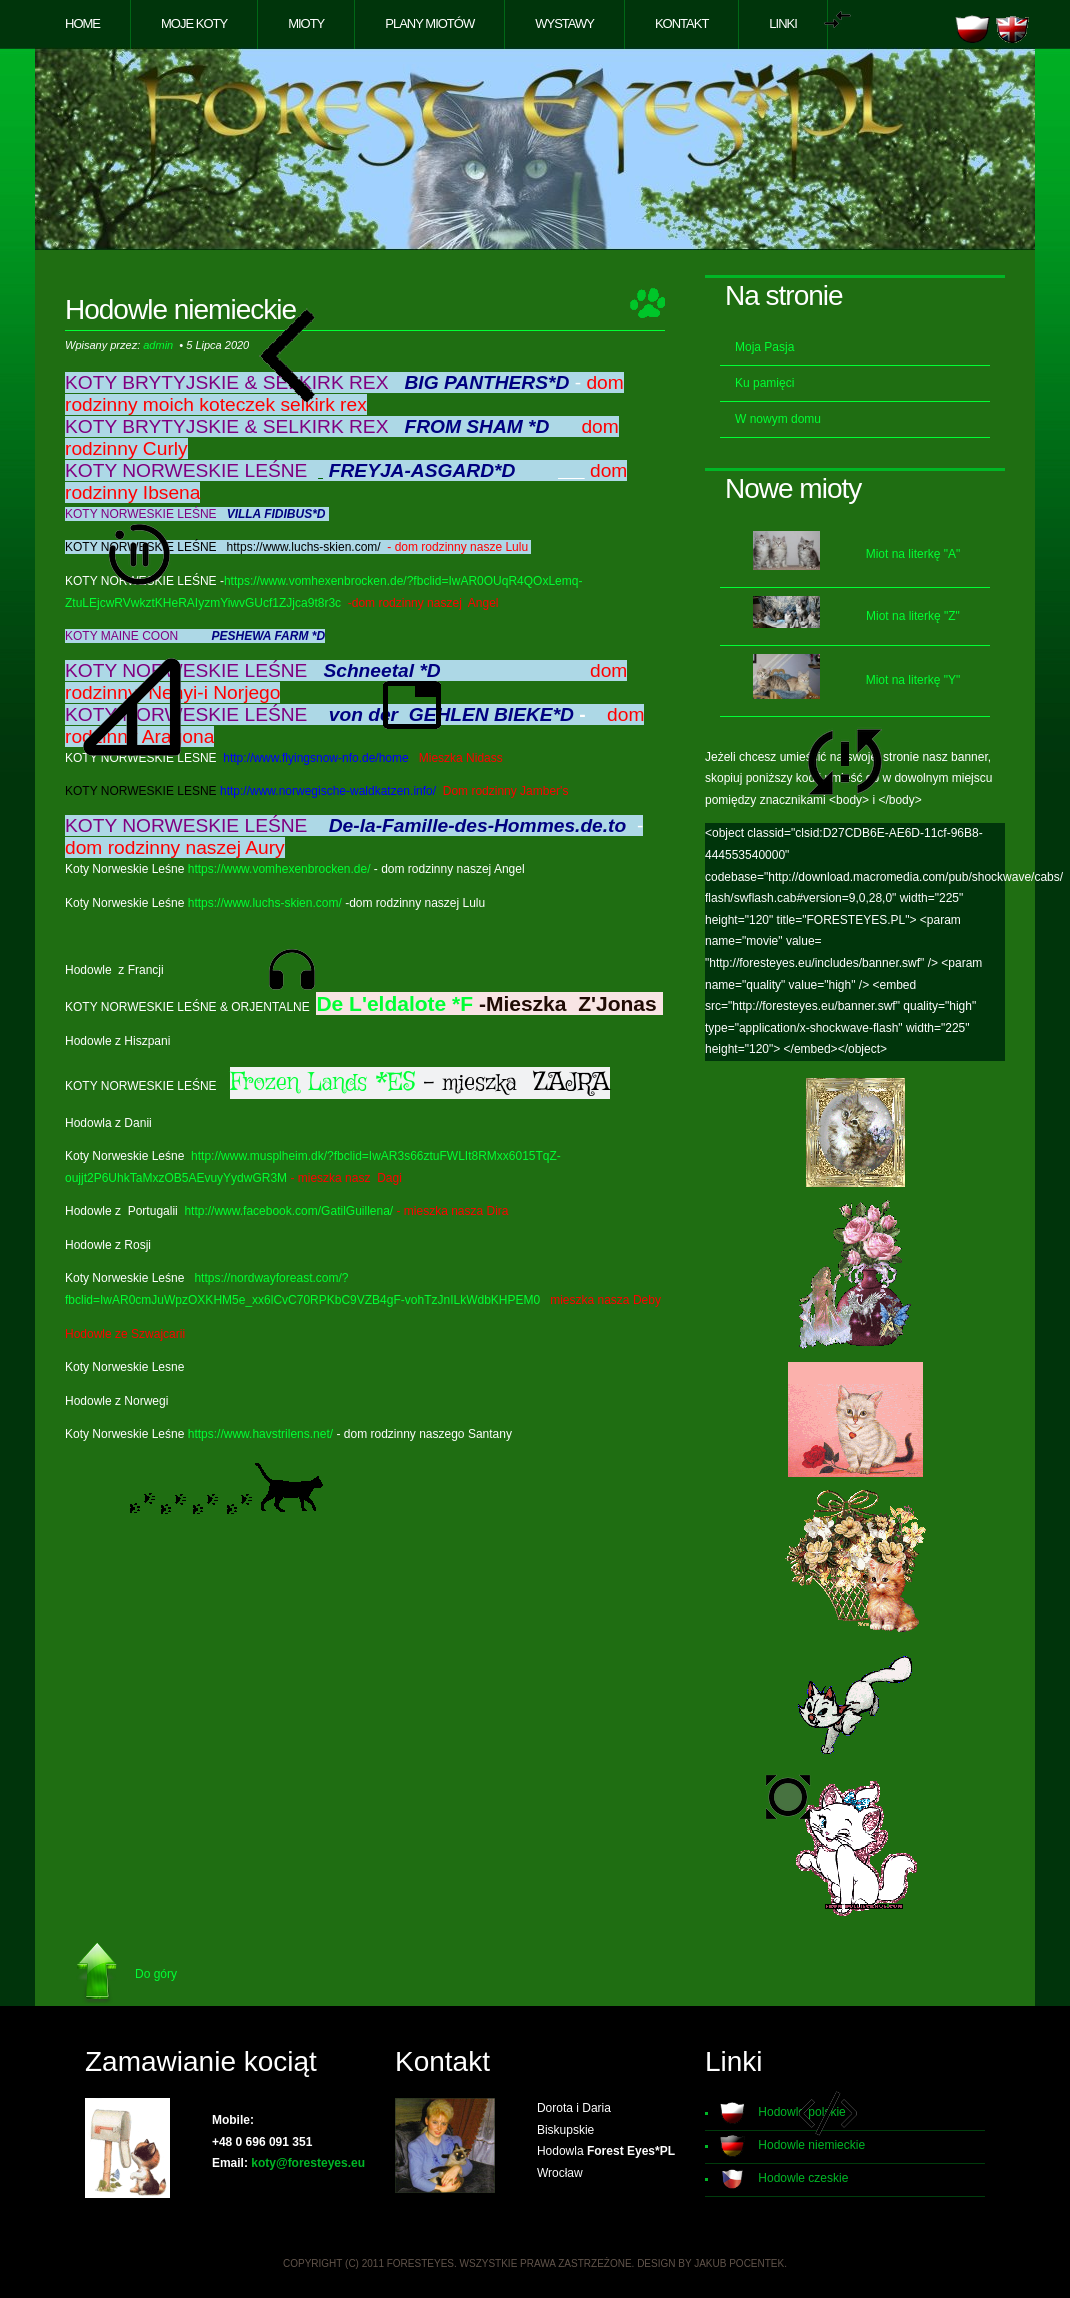 The height and width of the screenshot is (2298, 1070). What do you see at coordinates (132, 707) in the screenshot?
I see `indicates moderate cellular signal strength` at bounding box center [132, 707].